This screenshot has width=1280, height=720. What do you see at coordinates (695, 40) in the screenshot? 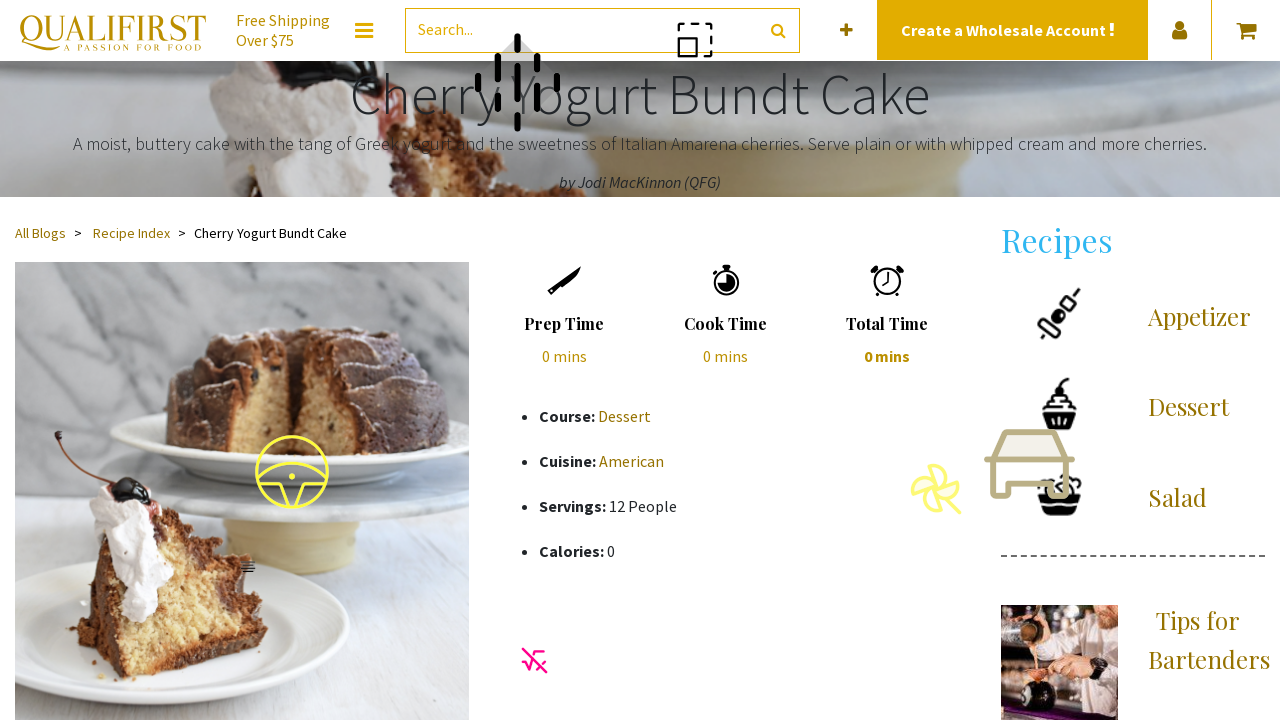
I see `resize a window or element` at bounding box center [695, 40].